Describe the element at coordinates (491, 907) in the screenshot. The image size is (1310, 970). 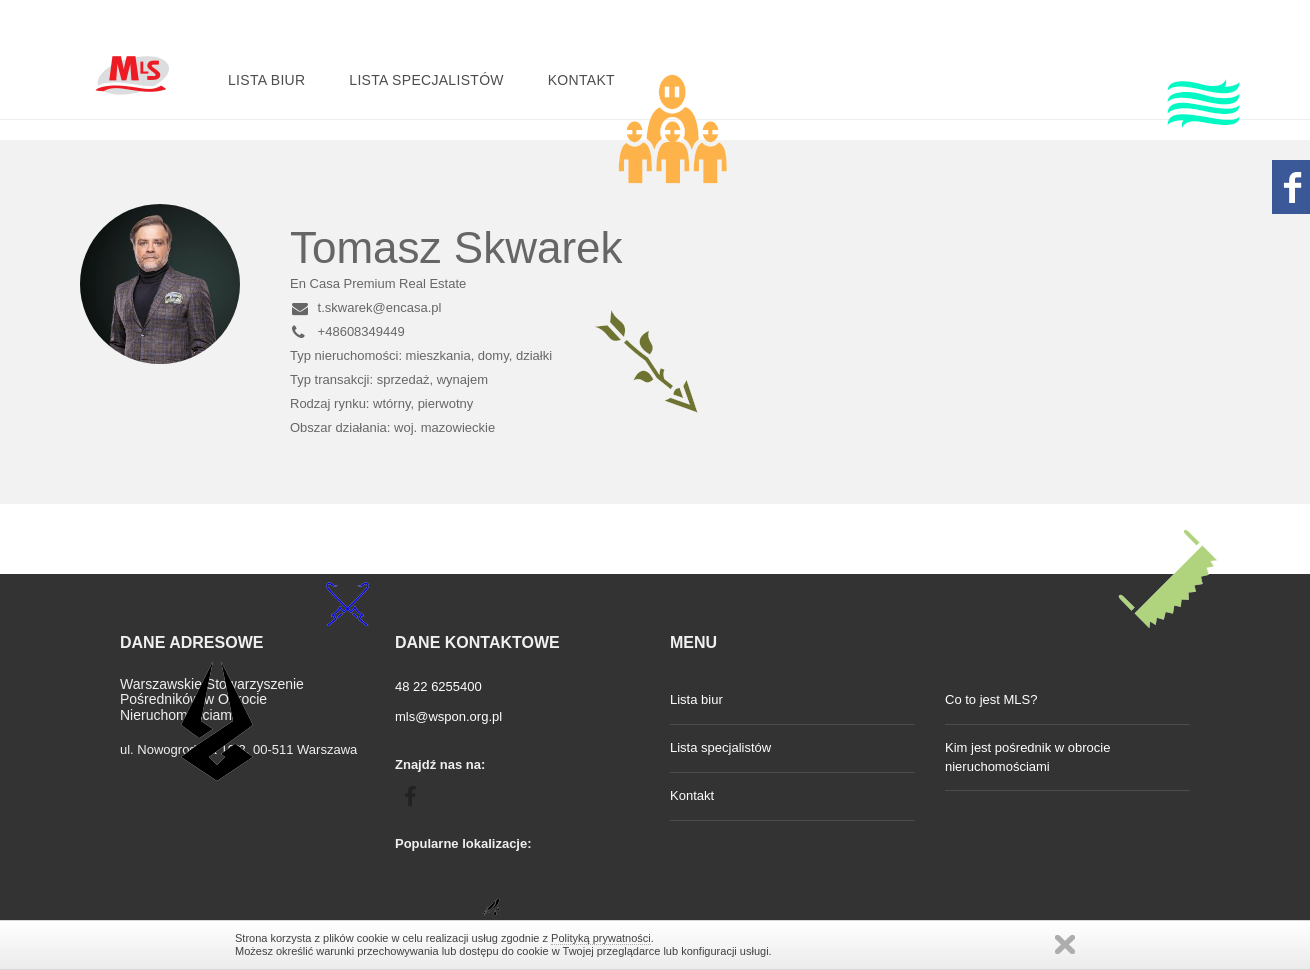
I see `melee weapon item in game inventory` at that location.